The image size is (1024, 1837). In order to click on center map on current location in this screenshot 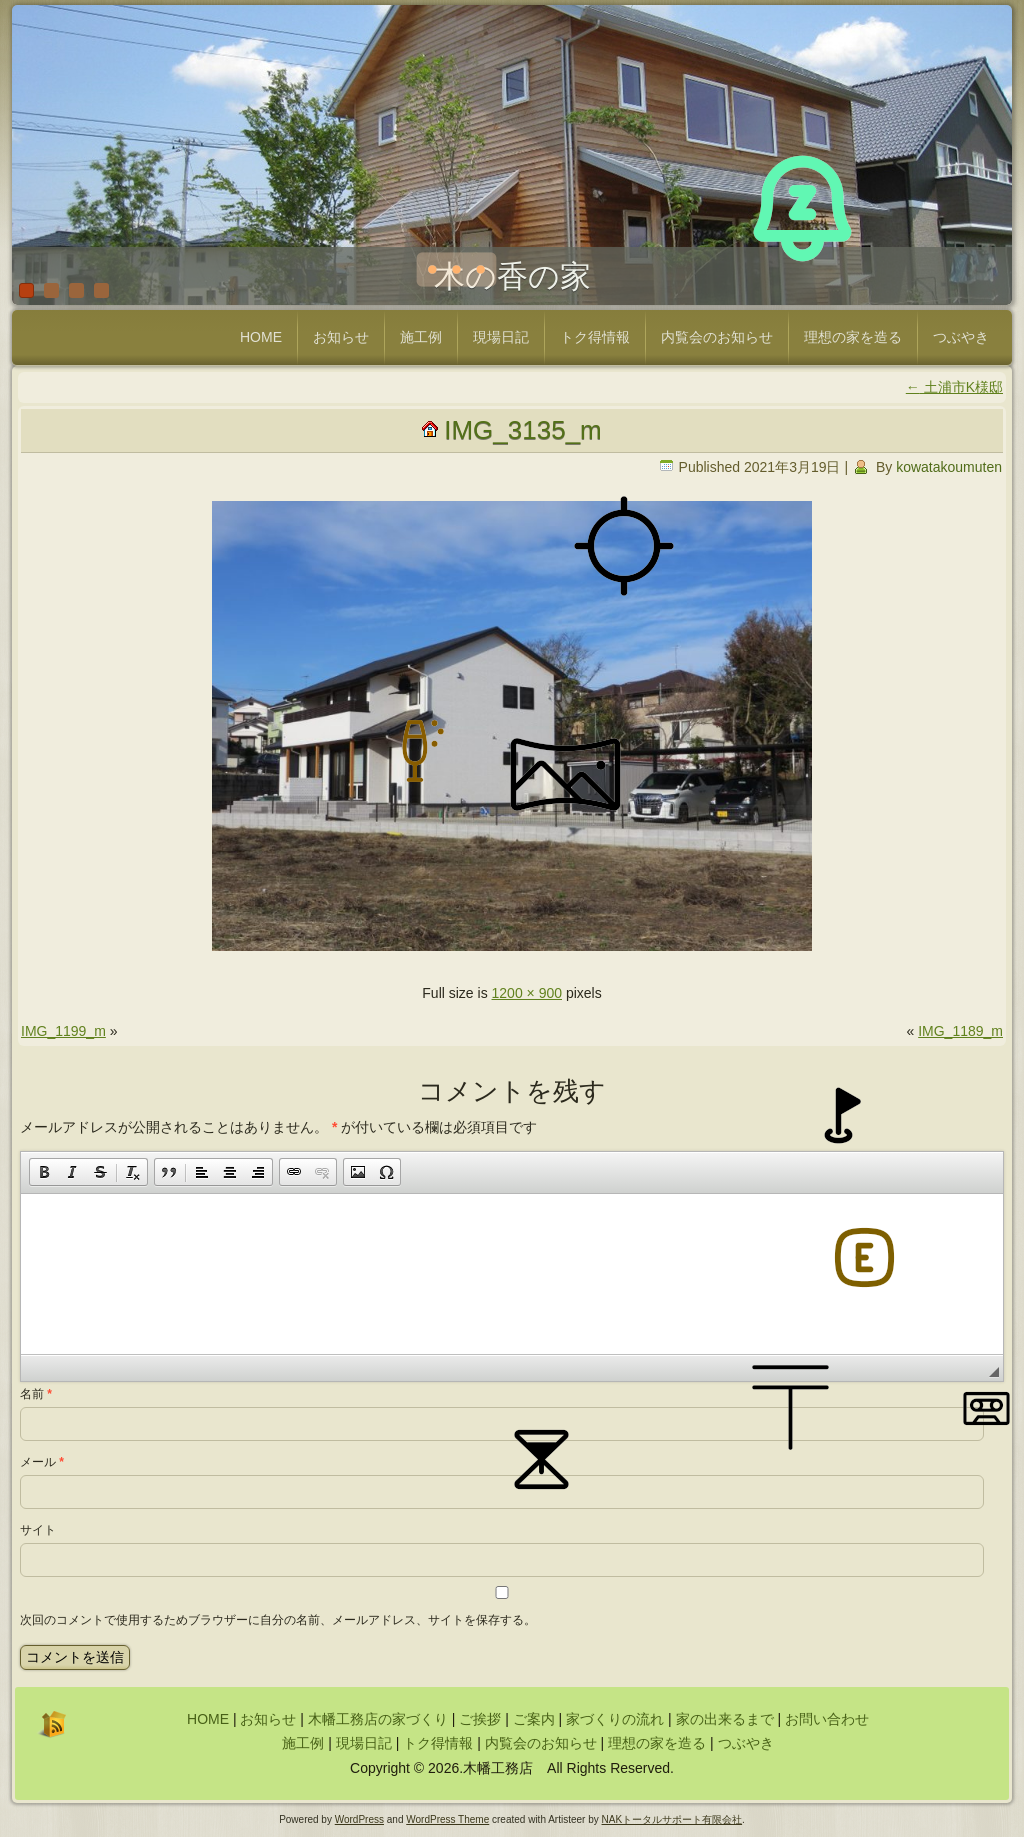, I will do `click(624, 546)`.